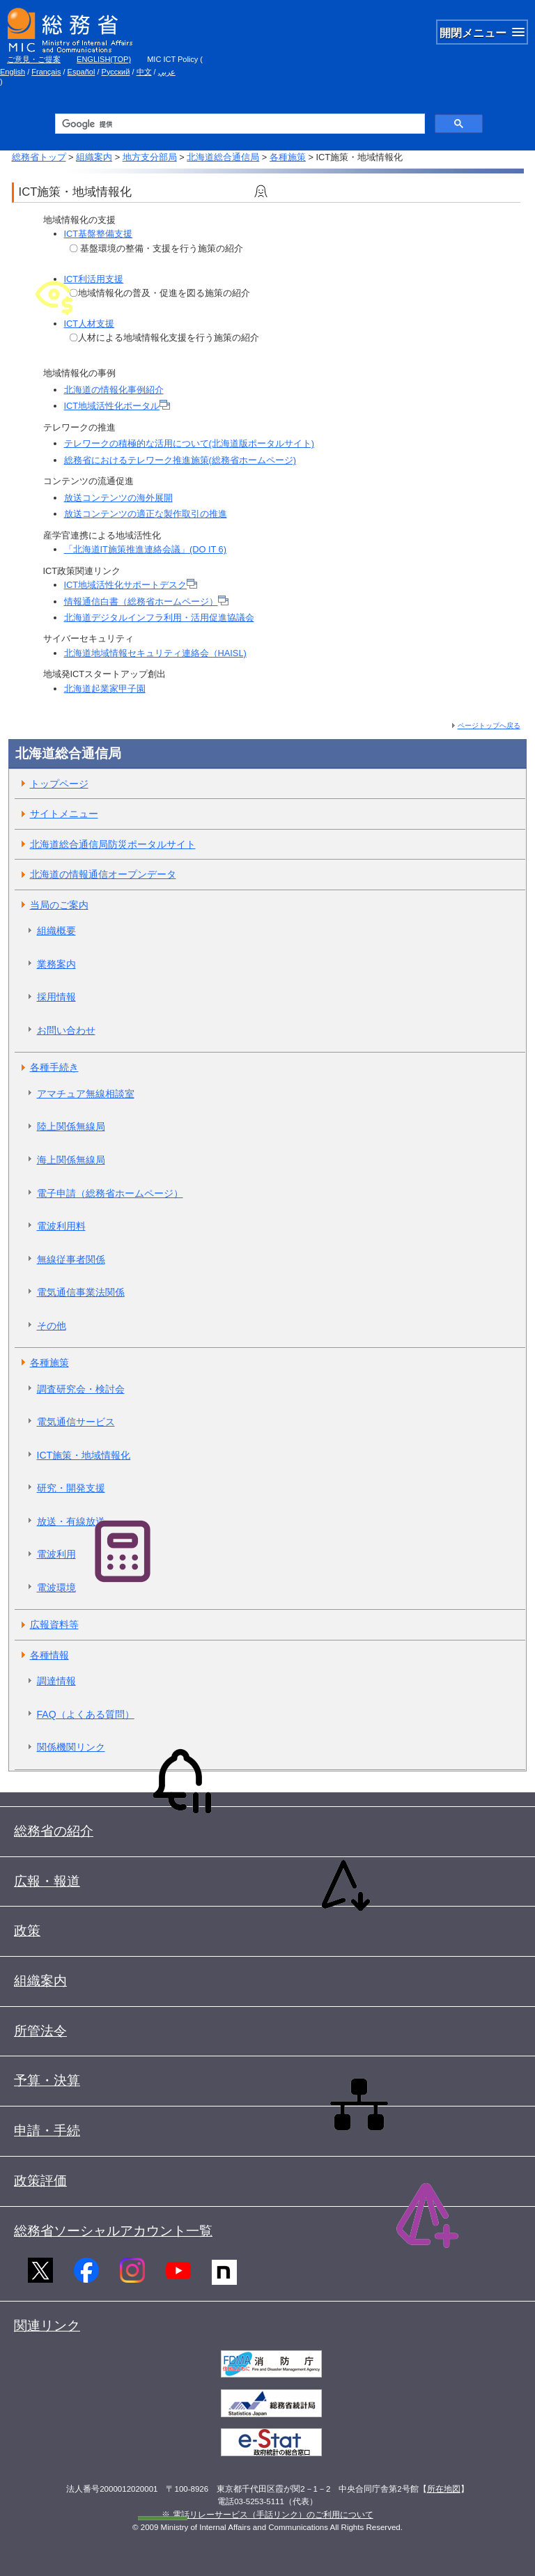  Describe the element at coordinates (54, 294) in the screenshot. I see `view pricing or cost details` at that location.